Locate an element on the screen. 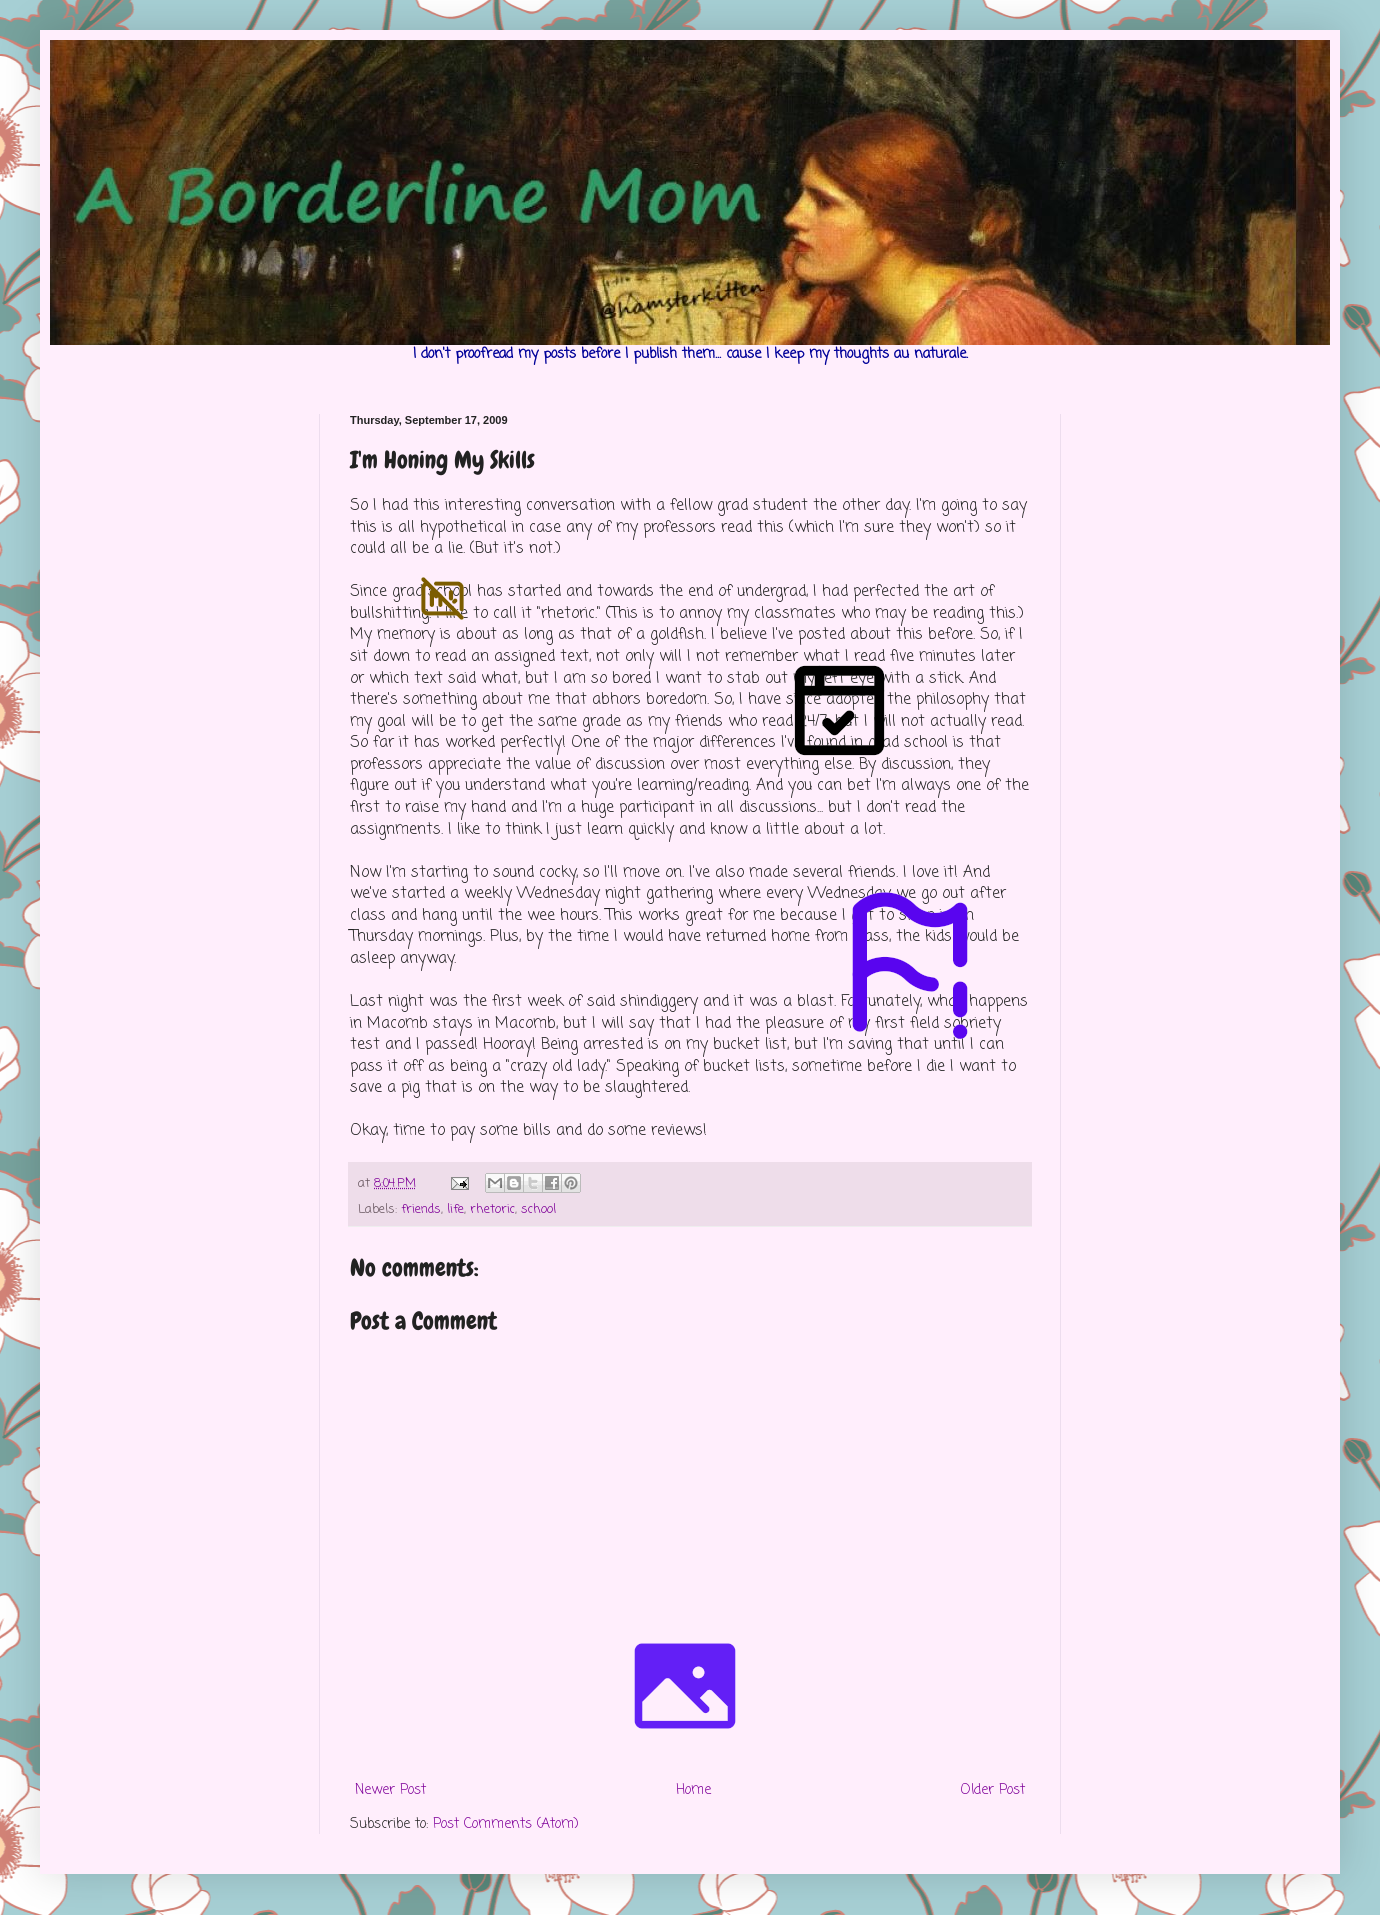 This screenshot has width=1380, height=1915. report or flag content with an urgent issue is located at coordinates (910, 960).